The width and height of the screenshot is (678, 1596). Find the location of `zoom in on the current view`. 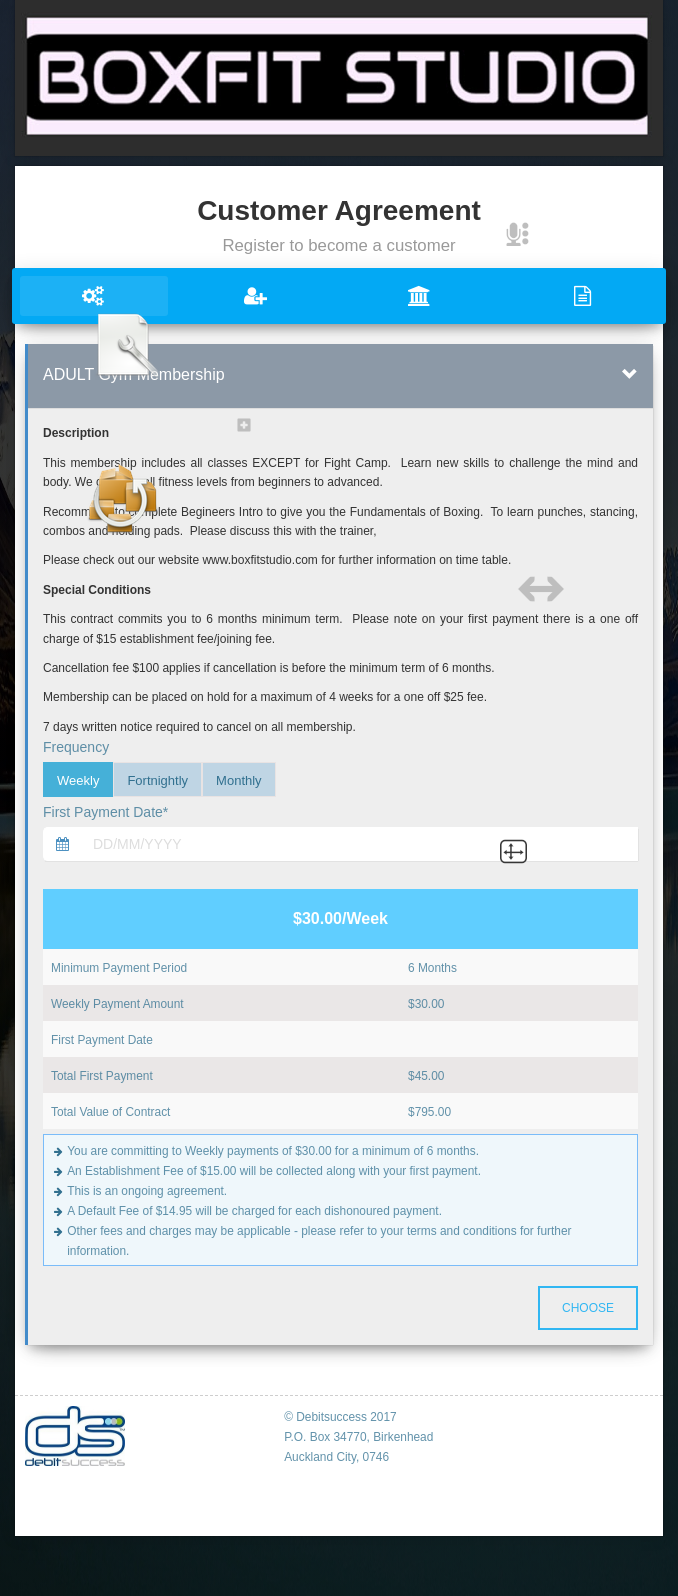

zoom in on the current view is located at coordinates (244, 425).